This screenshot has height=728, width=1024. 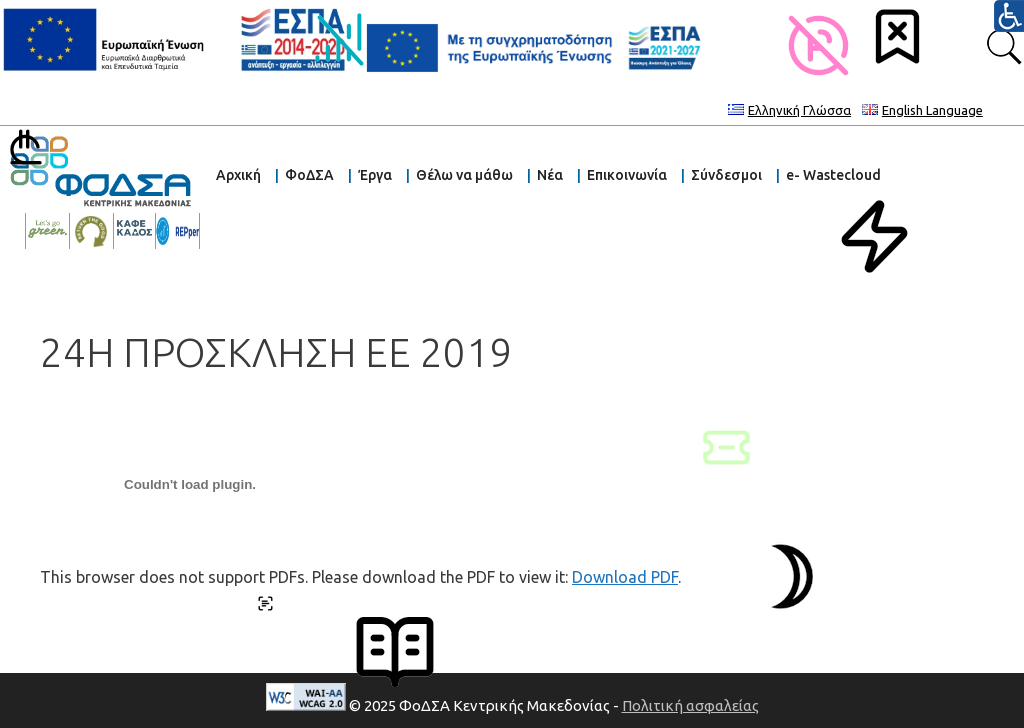 What do you see at coordinates (726, 447) in the screenshot?
I see `remove a ticket from your collection` at bounding box center [726, 447].